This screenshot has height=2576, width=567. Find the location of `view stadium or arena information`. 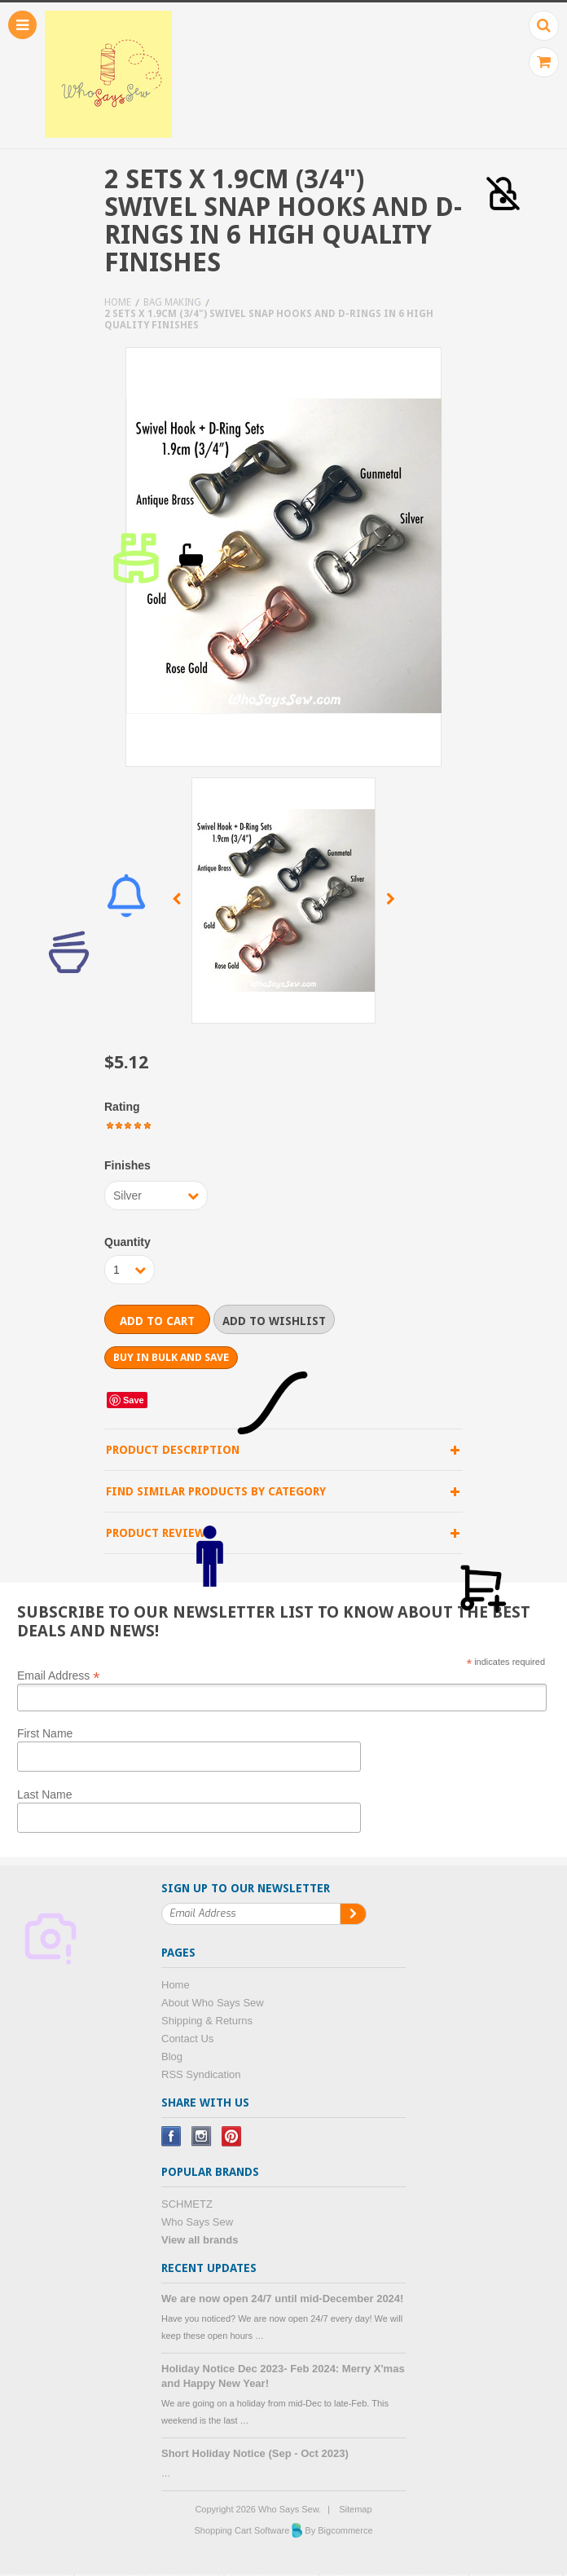

view stadium or arena information is located at coordinates (136, 558).